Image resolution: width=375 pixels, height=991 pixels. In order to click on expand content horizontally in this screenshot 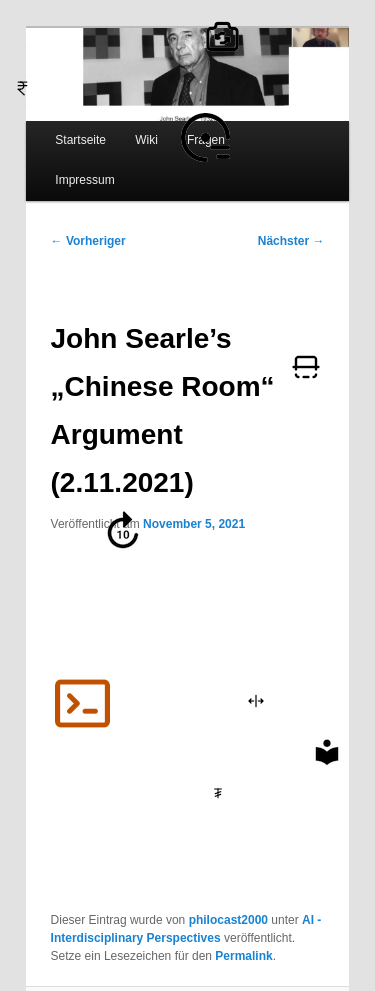, I will do `click(256, 701)`.